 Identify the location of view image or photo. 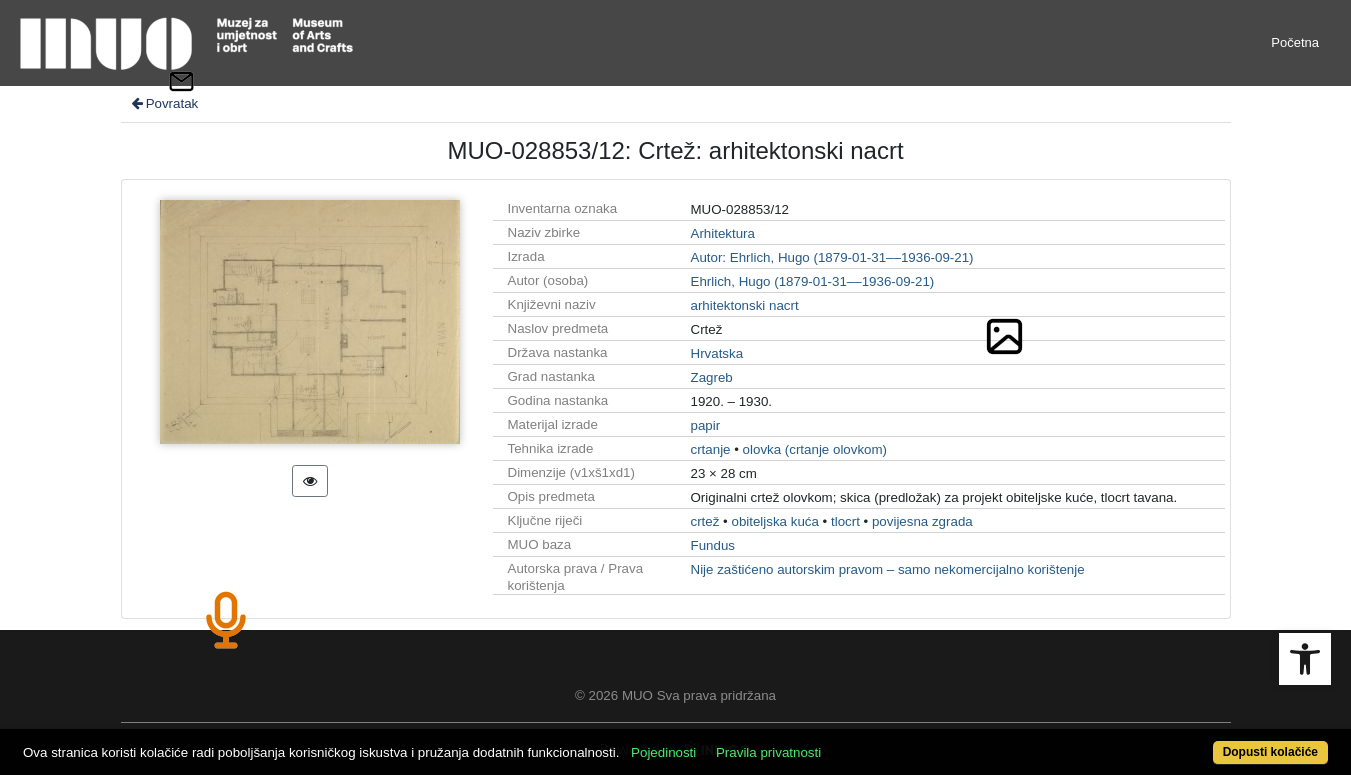
(1004, 336).